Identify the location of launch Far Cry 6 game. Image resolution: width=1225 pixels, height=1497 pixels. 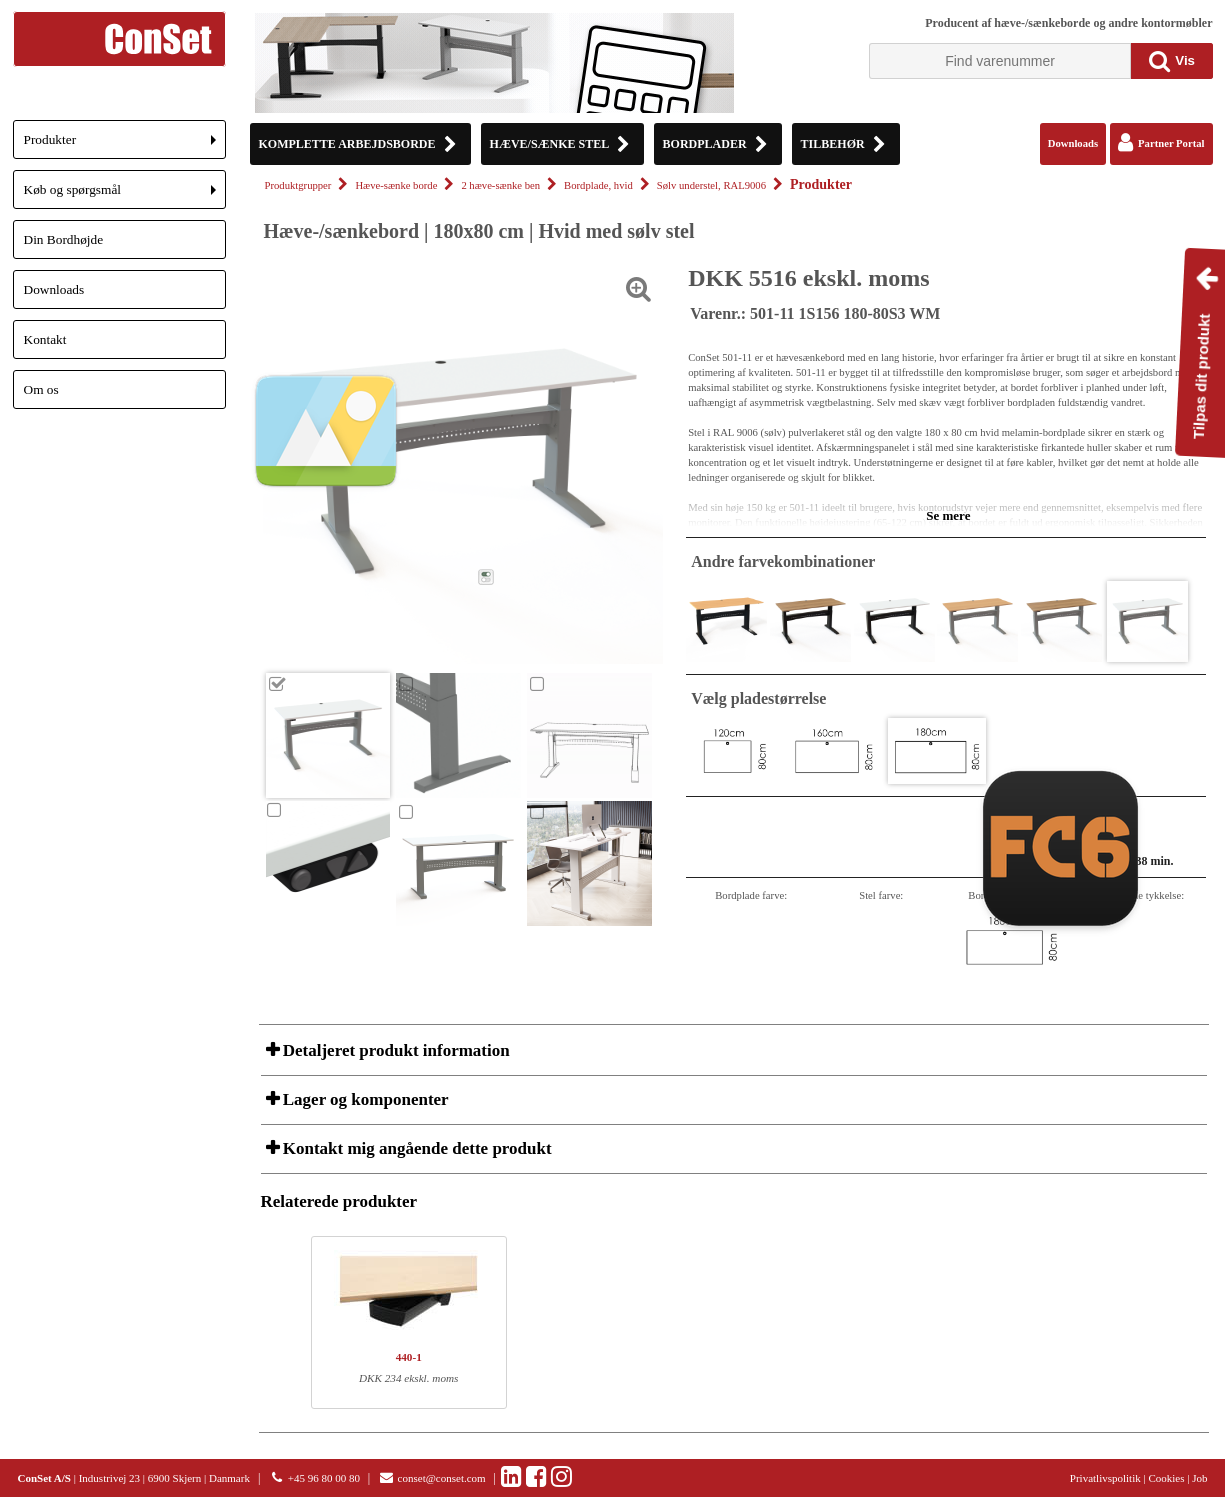
(1060, 848).